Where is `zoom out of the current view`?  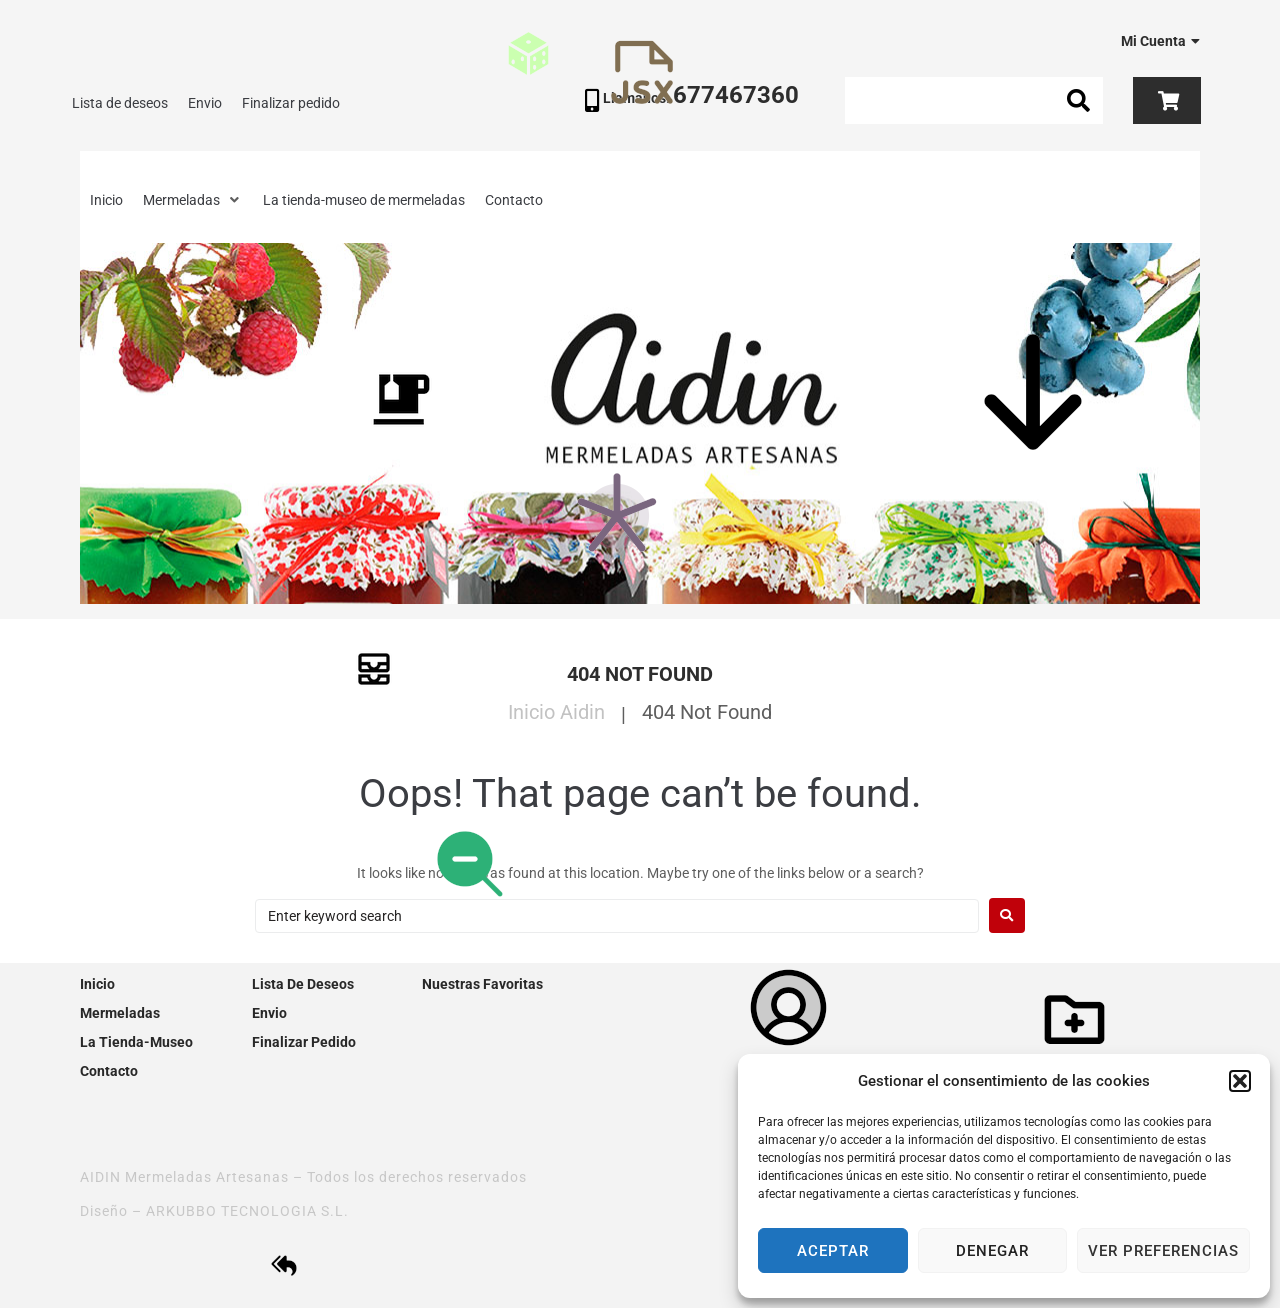
zoom out of the current view is located at coordinates (470, 864).